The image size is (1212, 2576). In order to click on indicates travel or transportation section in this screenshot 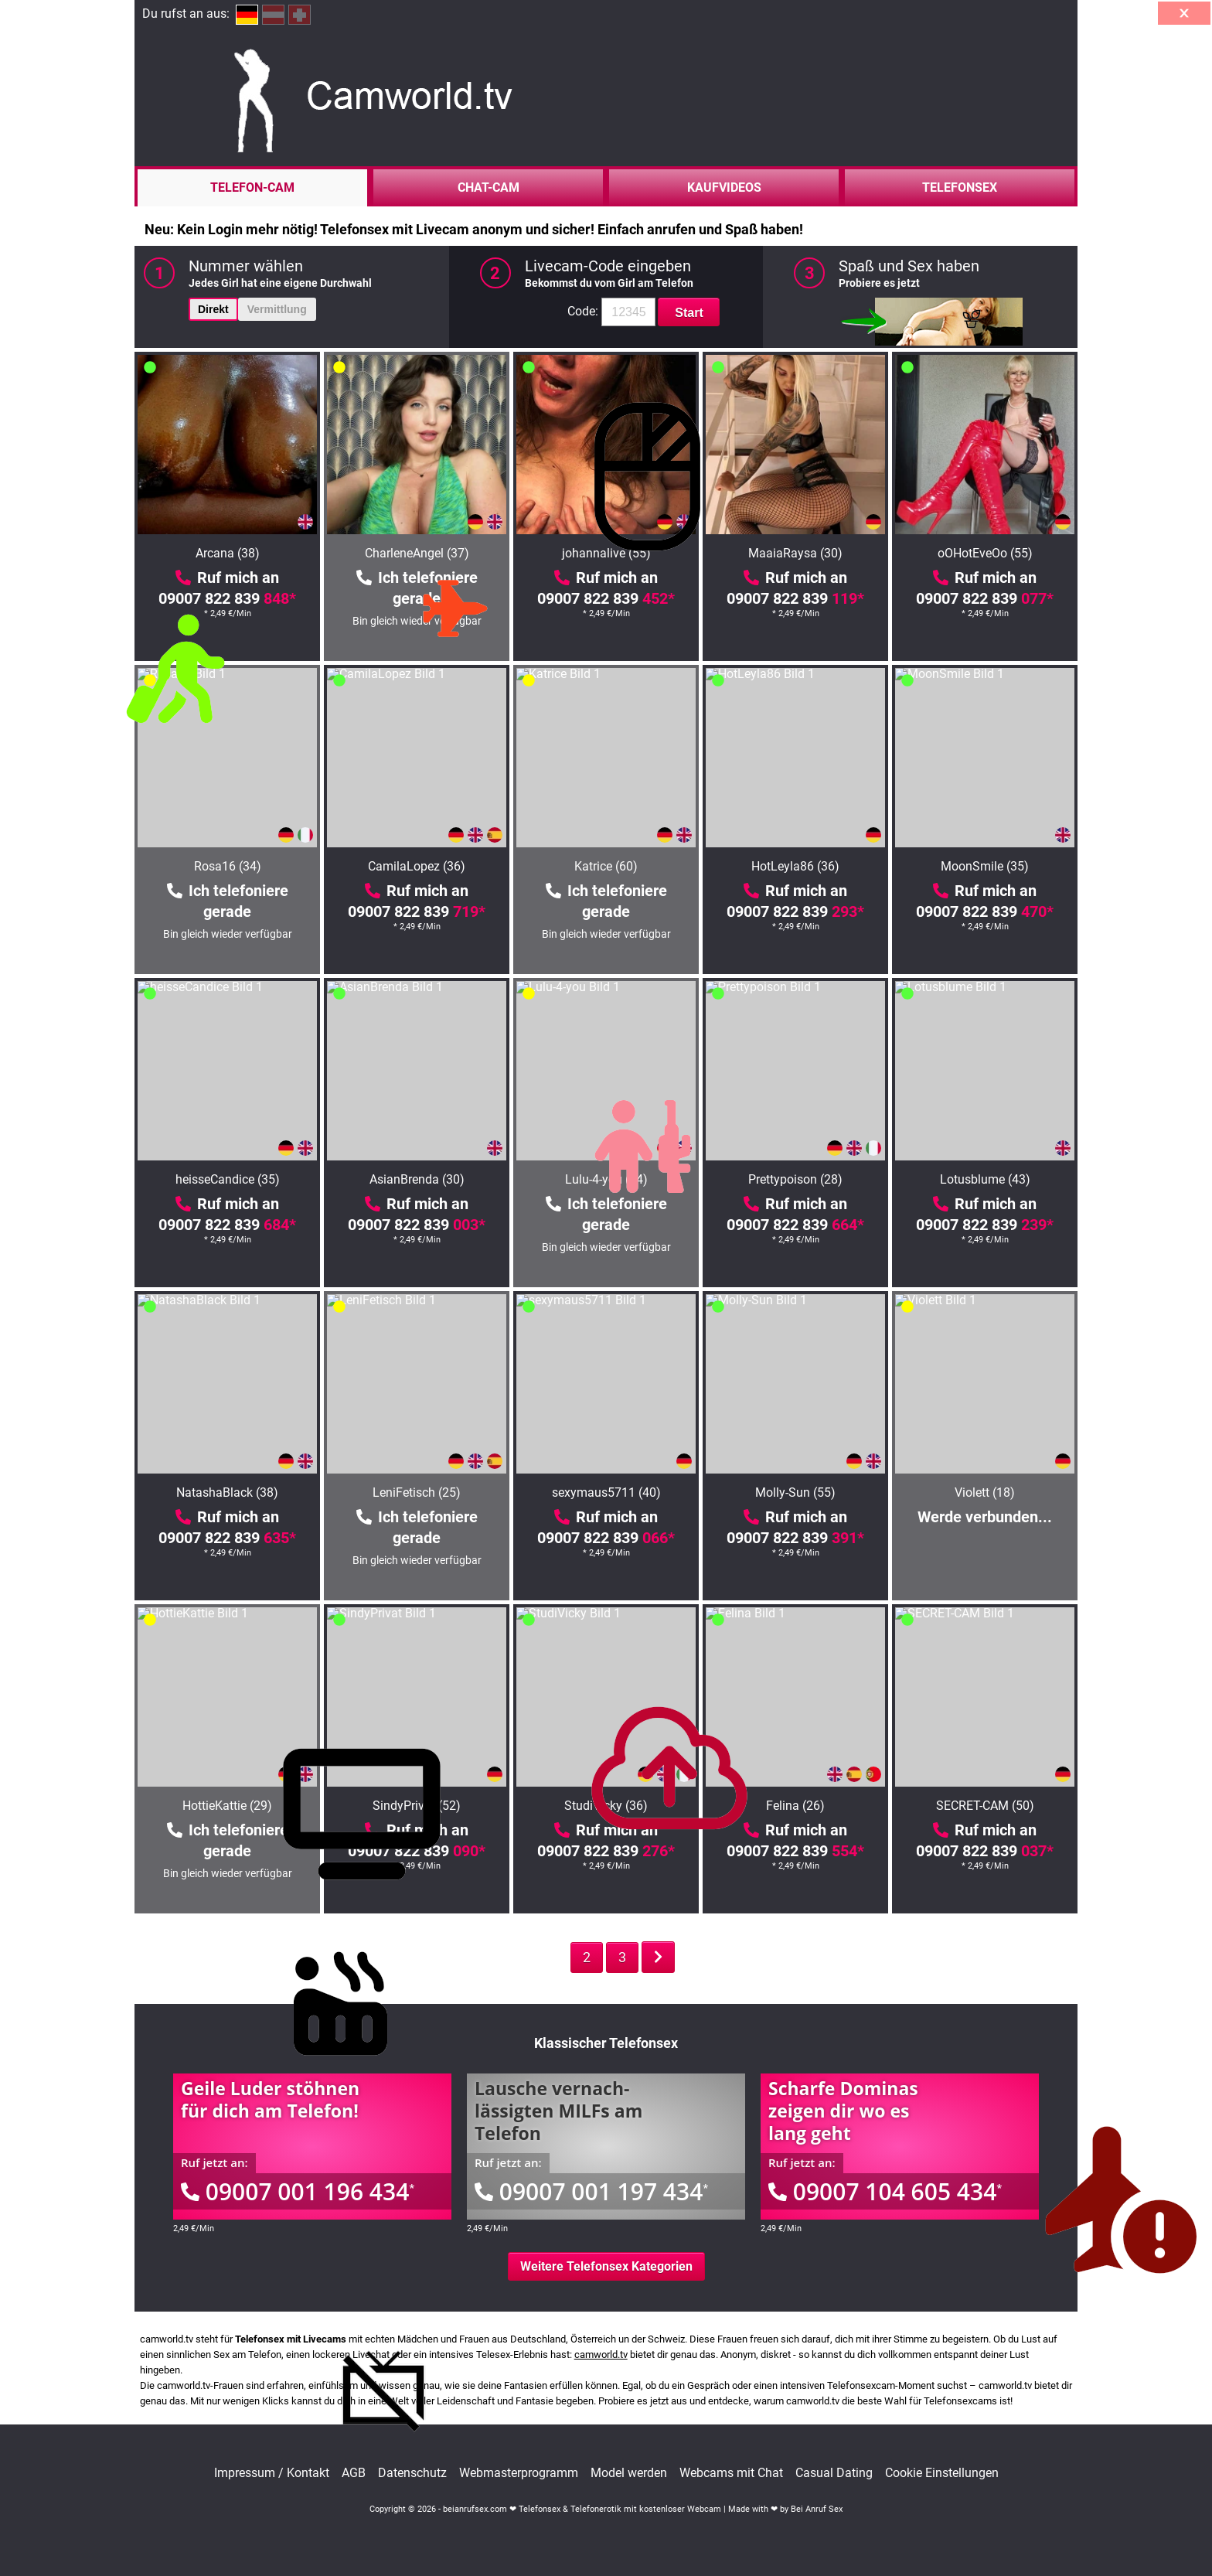, I will do `click(176, 669)`.